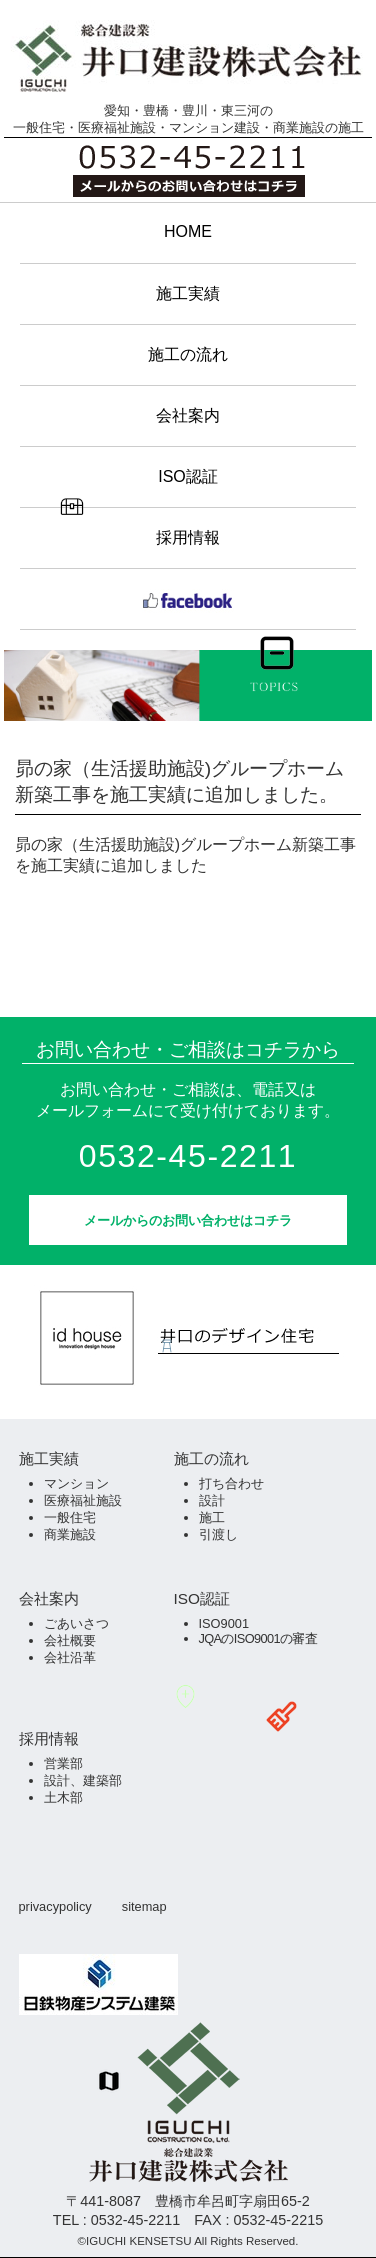 Image resolution: width=376 pixels, height=2258 pixels. I want to click on open map view, so click(109, 2081).